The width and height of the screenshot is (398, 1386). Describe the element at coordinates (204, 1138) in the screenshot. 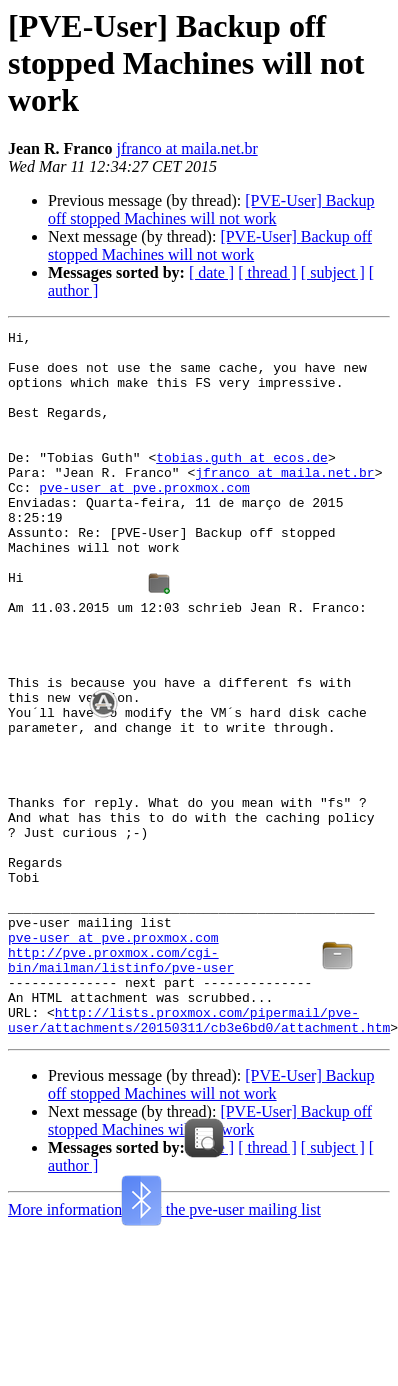

I see `view system logs and activity history` at that location.